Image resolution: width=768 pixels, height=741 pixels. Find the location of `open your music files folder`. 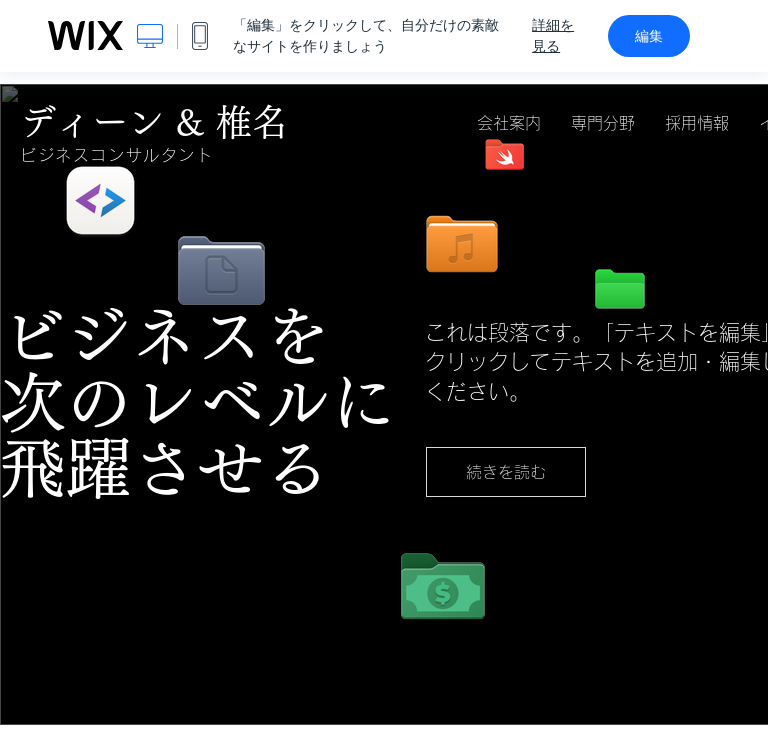

open your music files folder is located at coordinates (462, 244).